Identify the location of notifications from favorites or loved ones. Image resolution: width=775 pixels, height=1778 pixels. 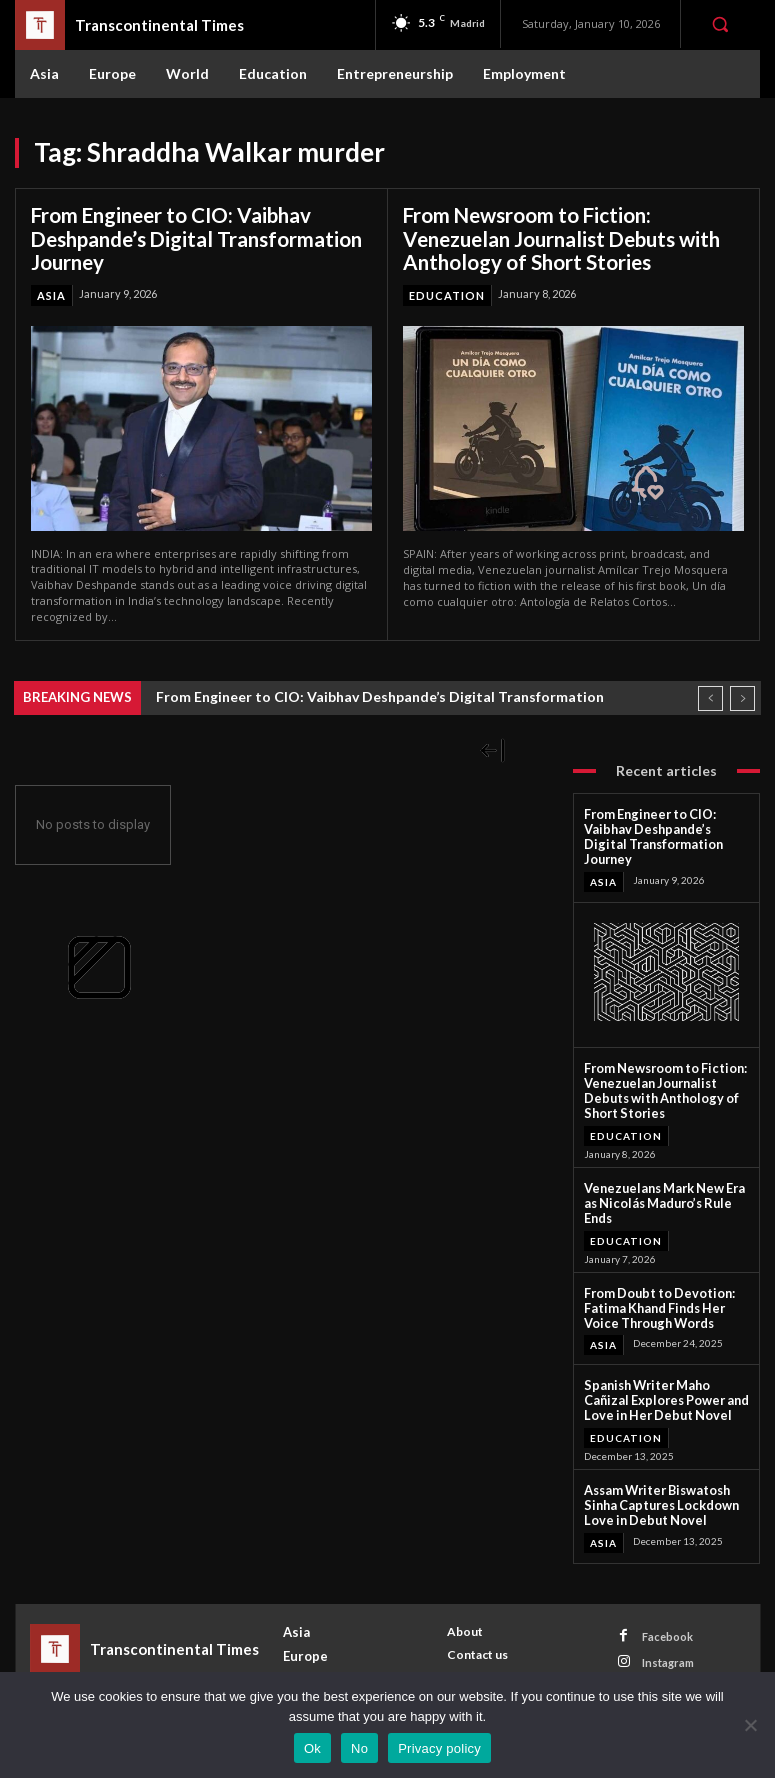
(646, 482).